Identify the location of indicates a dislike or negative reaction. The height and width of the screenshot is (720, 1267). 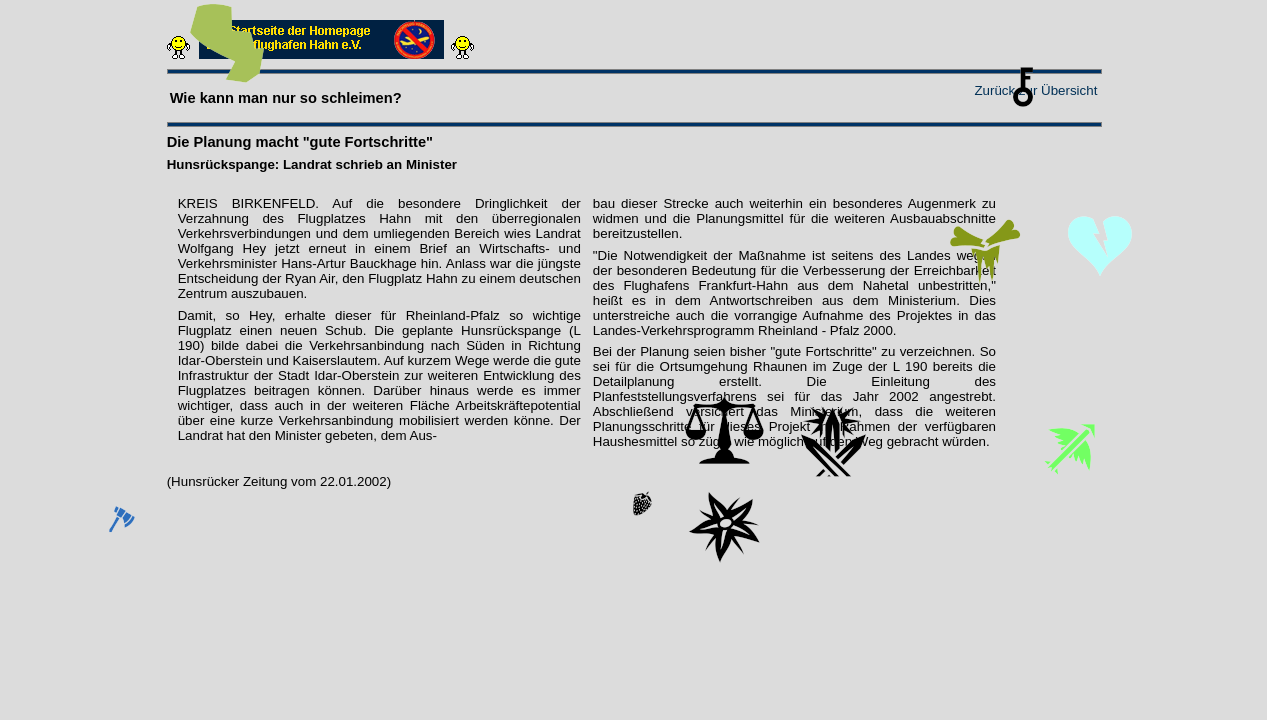
(1100, 246).